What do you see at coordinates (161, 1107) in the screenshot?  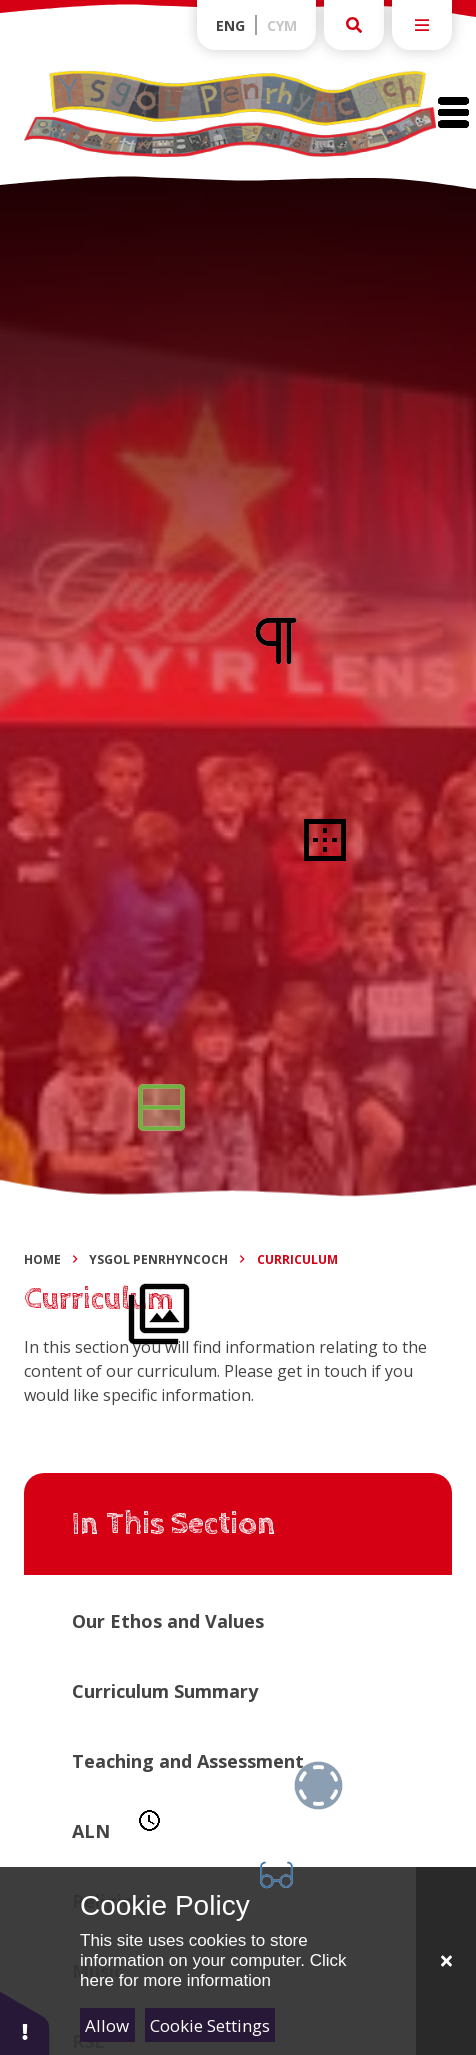 I see `split view into top and bottom panels` at bounding box center [161, 1107].